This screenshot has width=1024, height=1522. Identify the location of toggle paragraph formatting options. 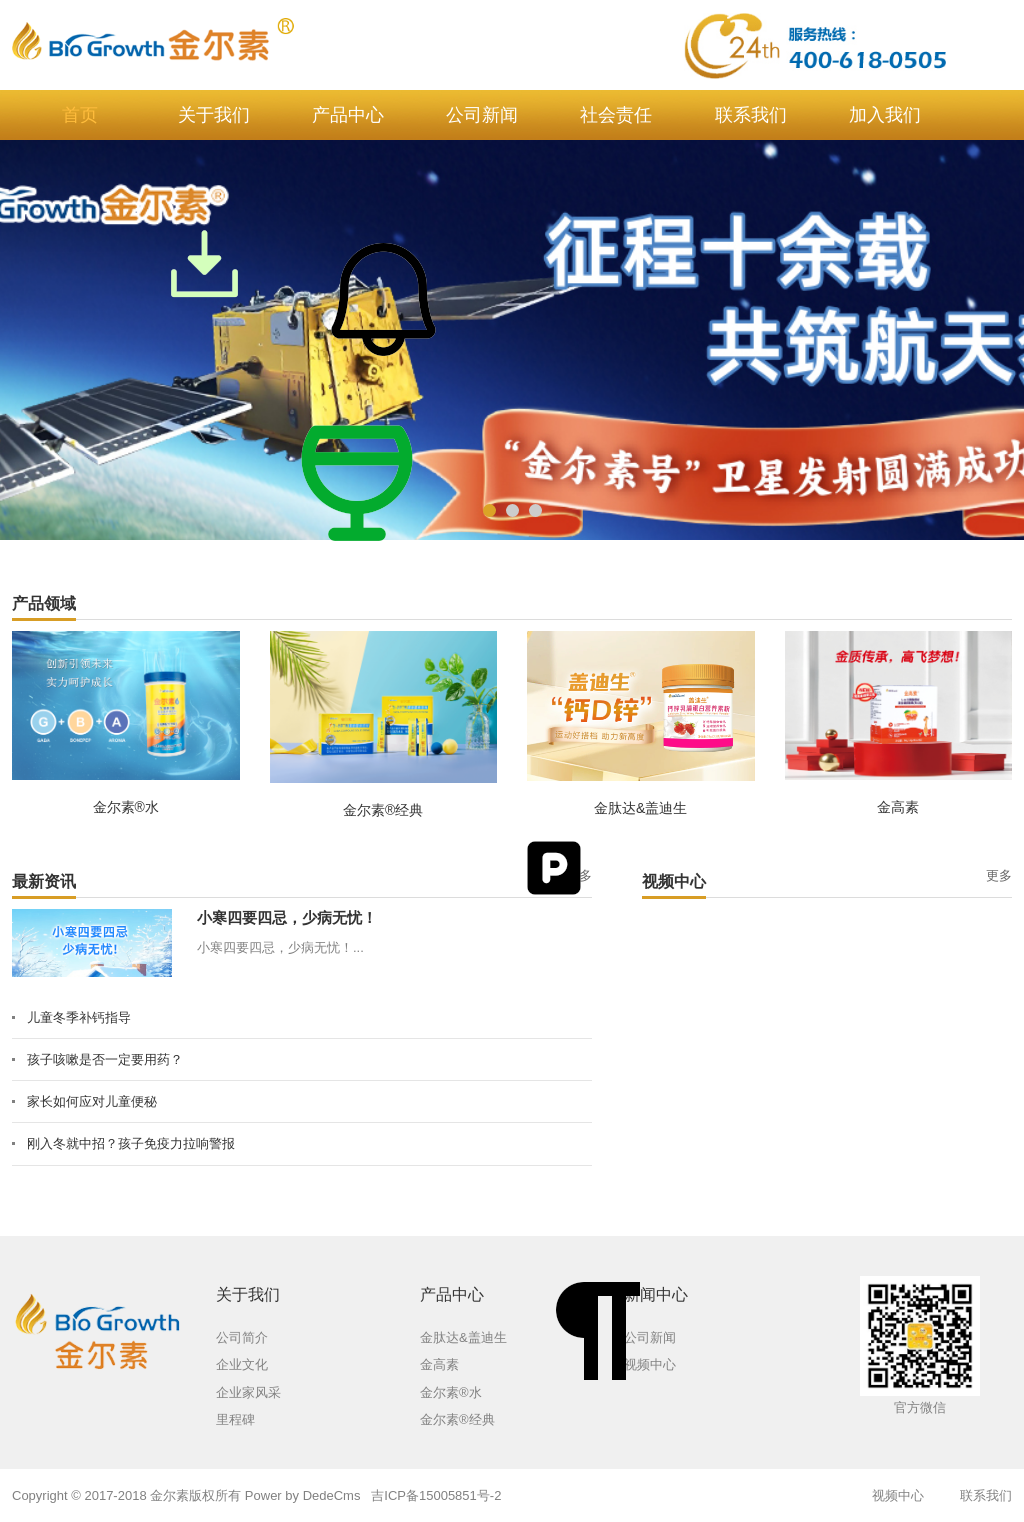
(598, 1331).